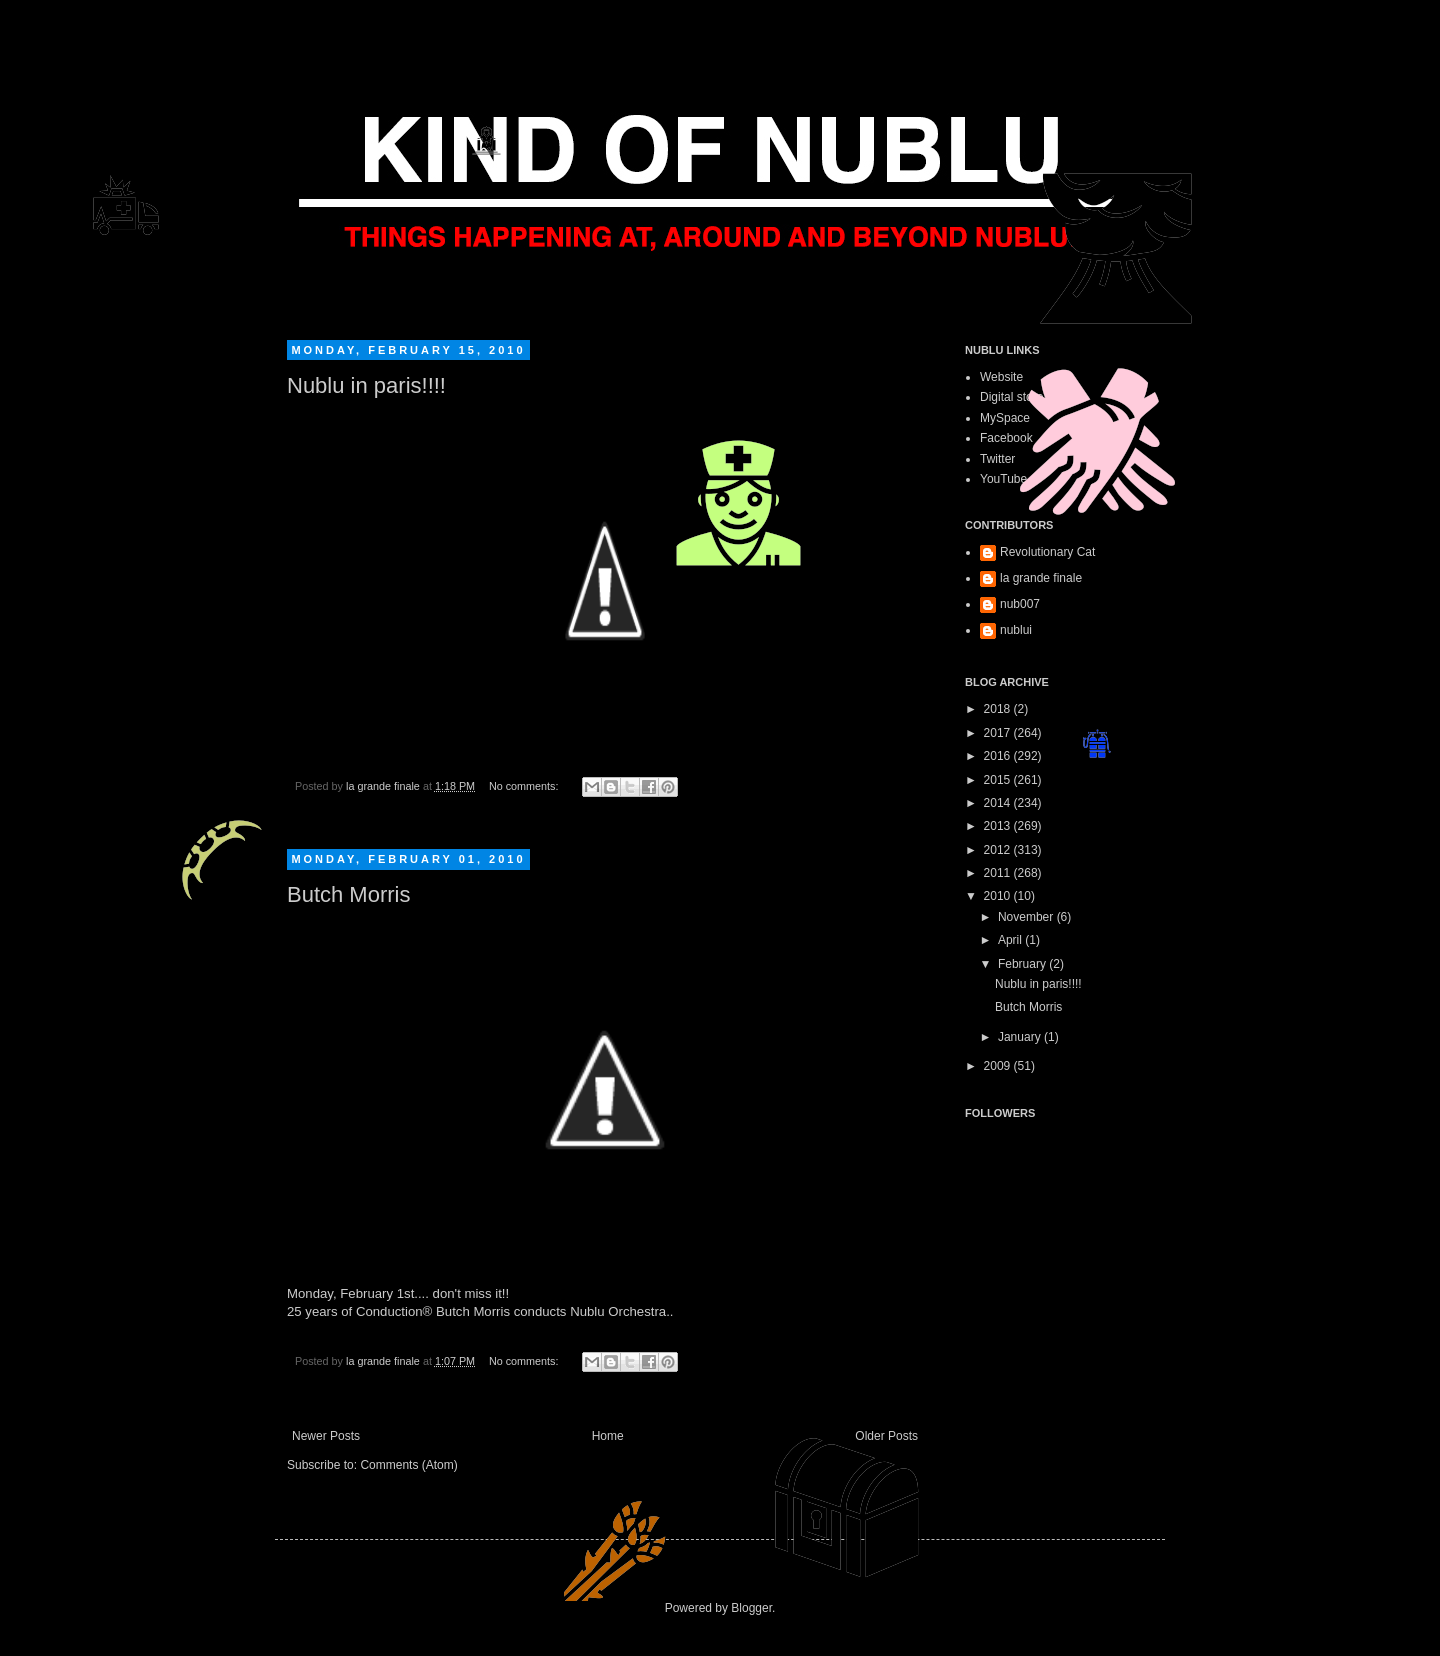  What do you see at coordinates (847, 1509) in the screenshot?
I see `a locked or secured inventory chest` at bounding box center [847, 1509].